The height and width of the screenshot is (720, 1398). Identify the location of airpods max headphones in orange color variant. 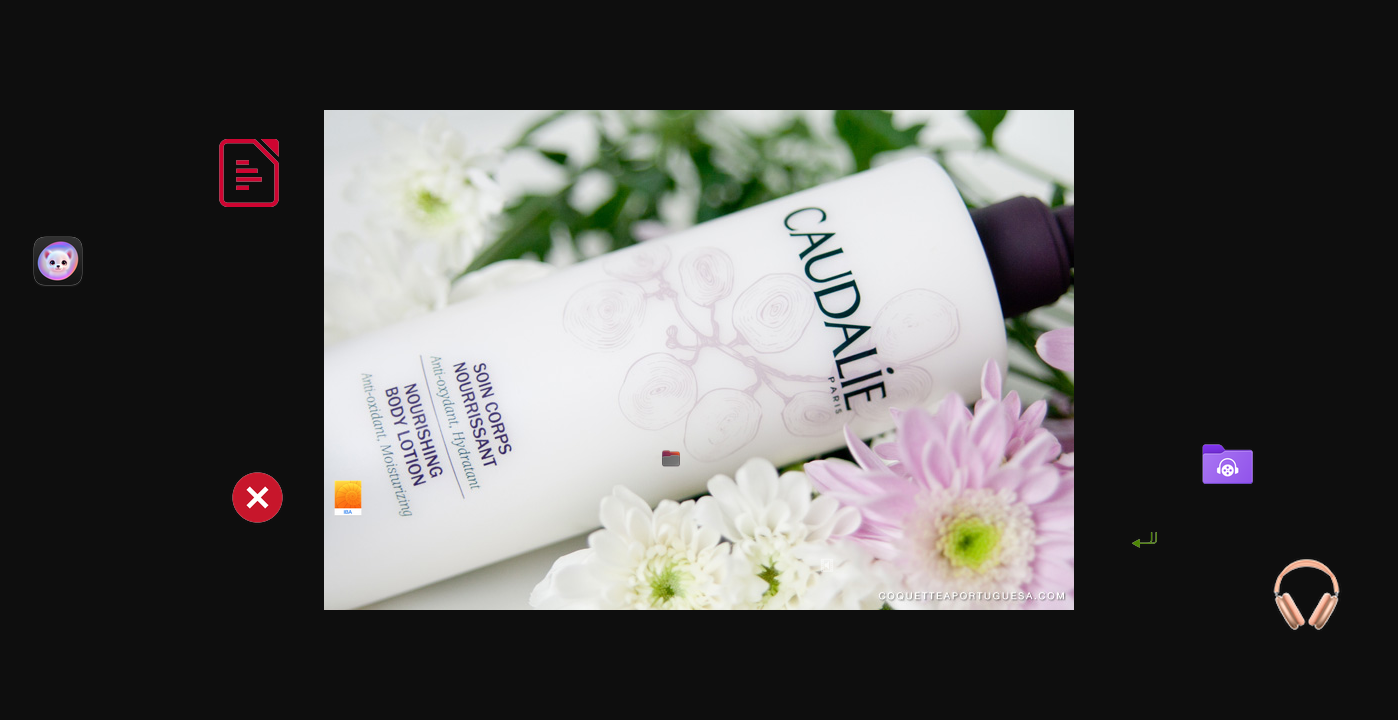
(1306, 594).